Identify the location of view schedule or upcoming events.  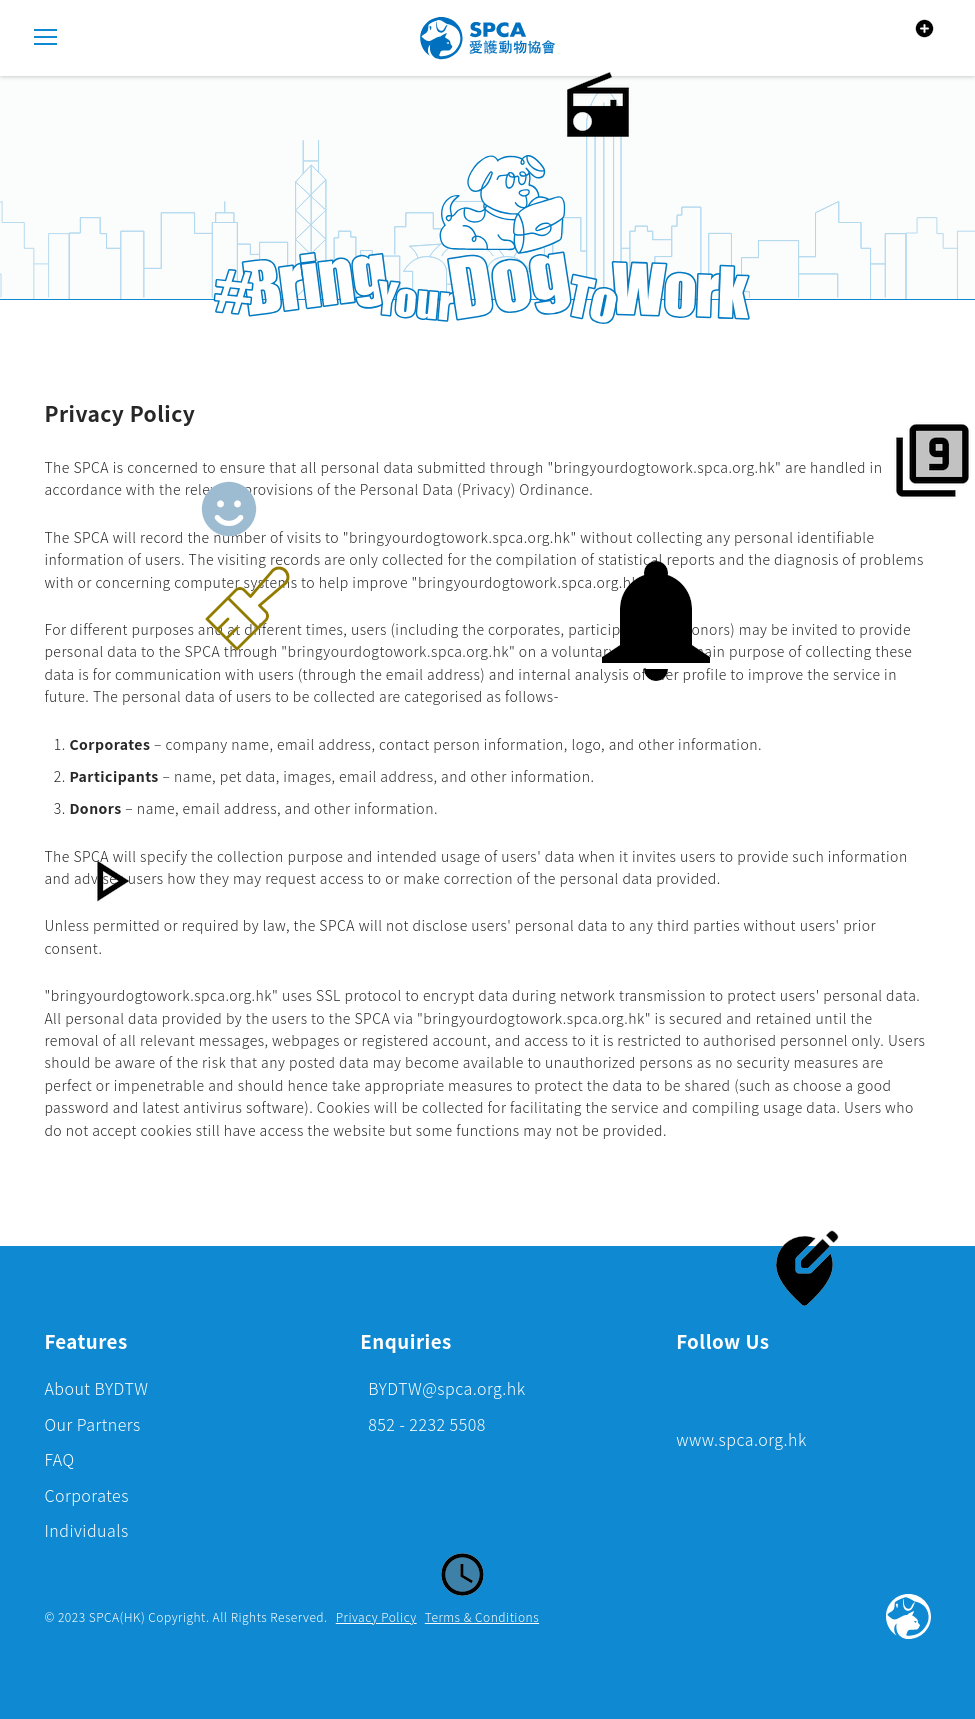
(462, 1574).